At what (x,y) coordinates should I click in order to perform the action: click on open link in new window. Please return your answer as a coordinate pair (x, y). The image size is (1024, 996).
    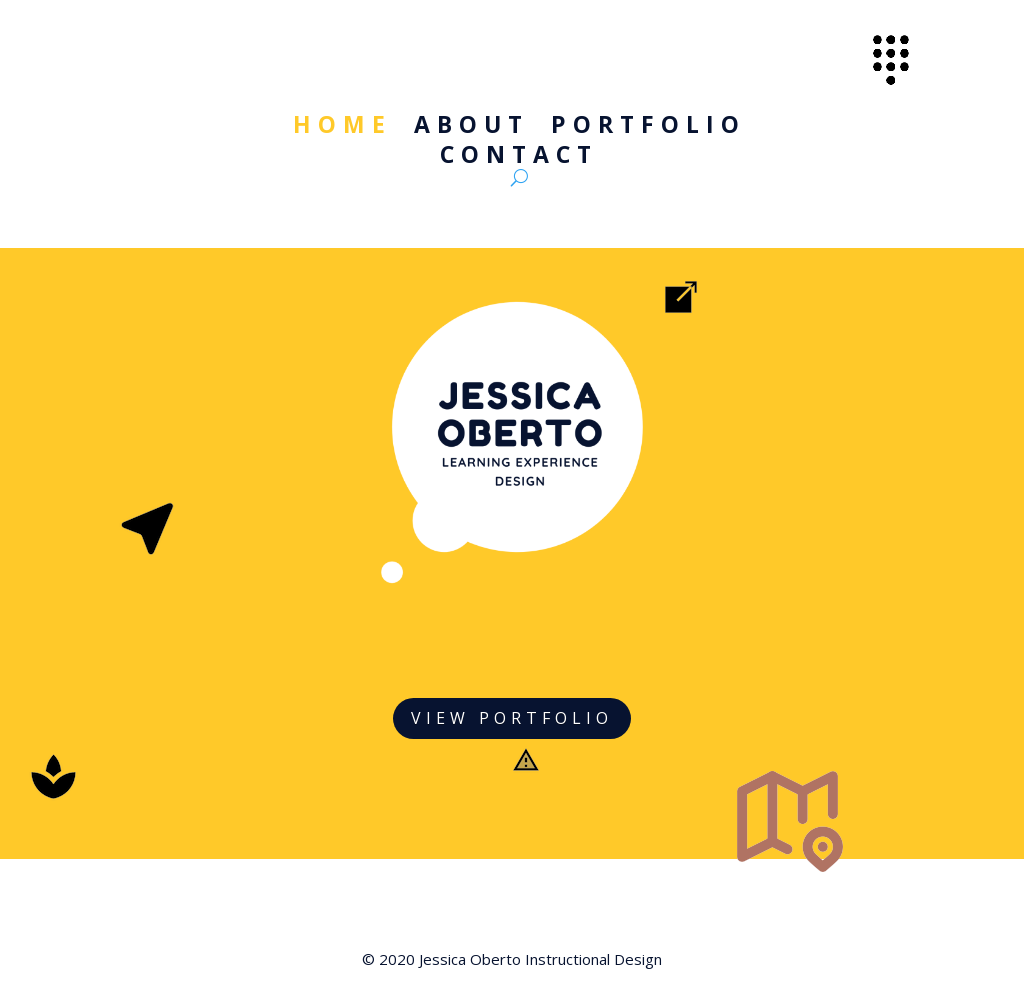
    Looking at the image, I should click on (681, 297).